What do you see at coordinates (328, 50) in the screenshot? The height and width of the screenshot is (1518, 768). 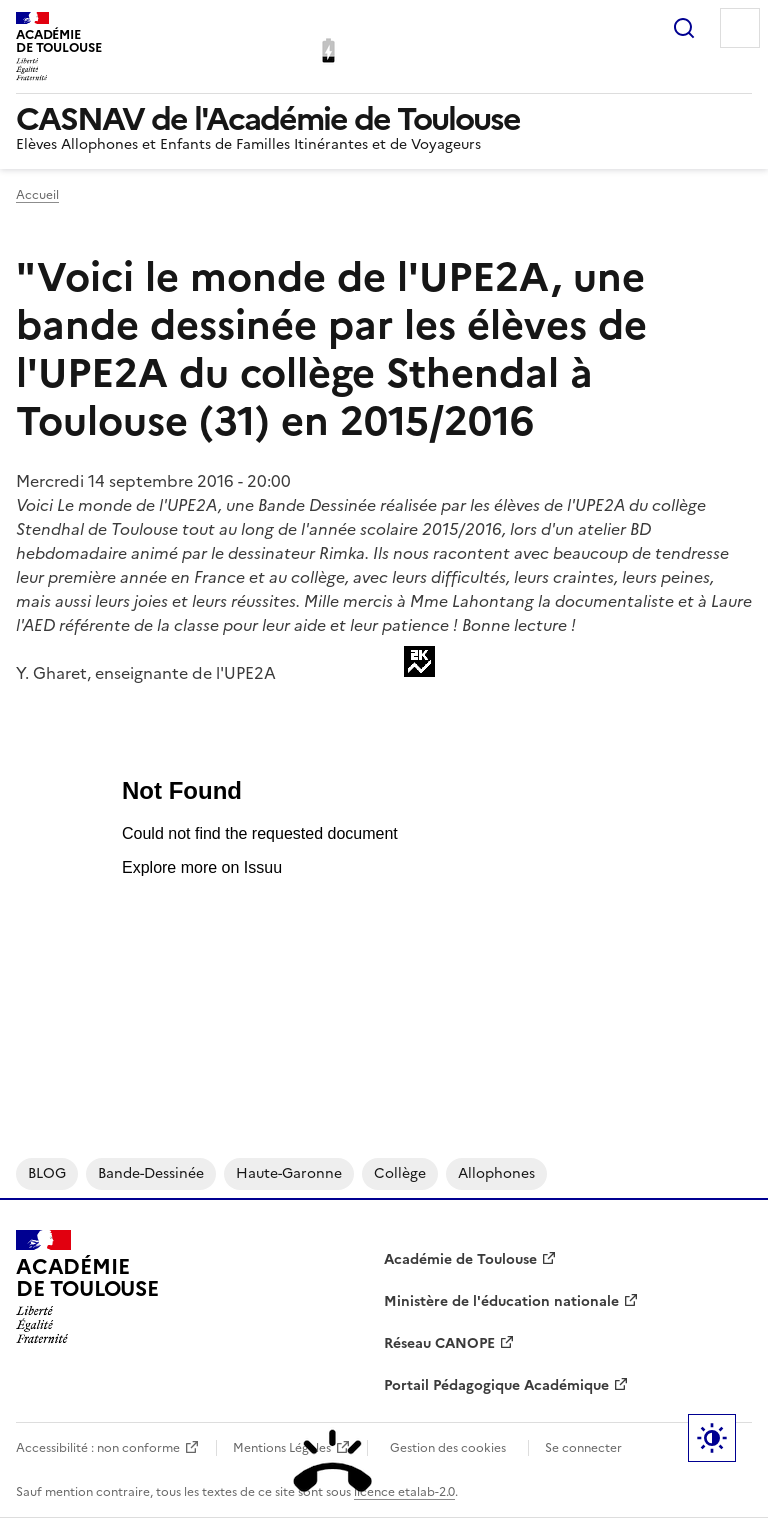 I see `indicates battery is charging at 20% capacity` at bounding box center [328, 50].